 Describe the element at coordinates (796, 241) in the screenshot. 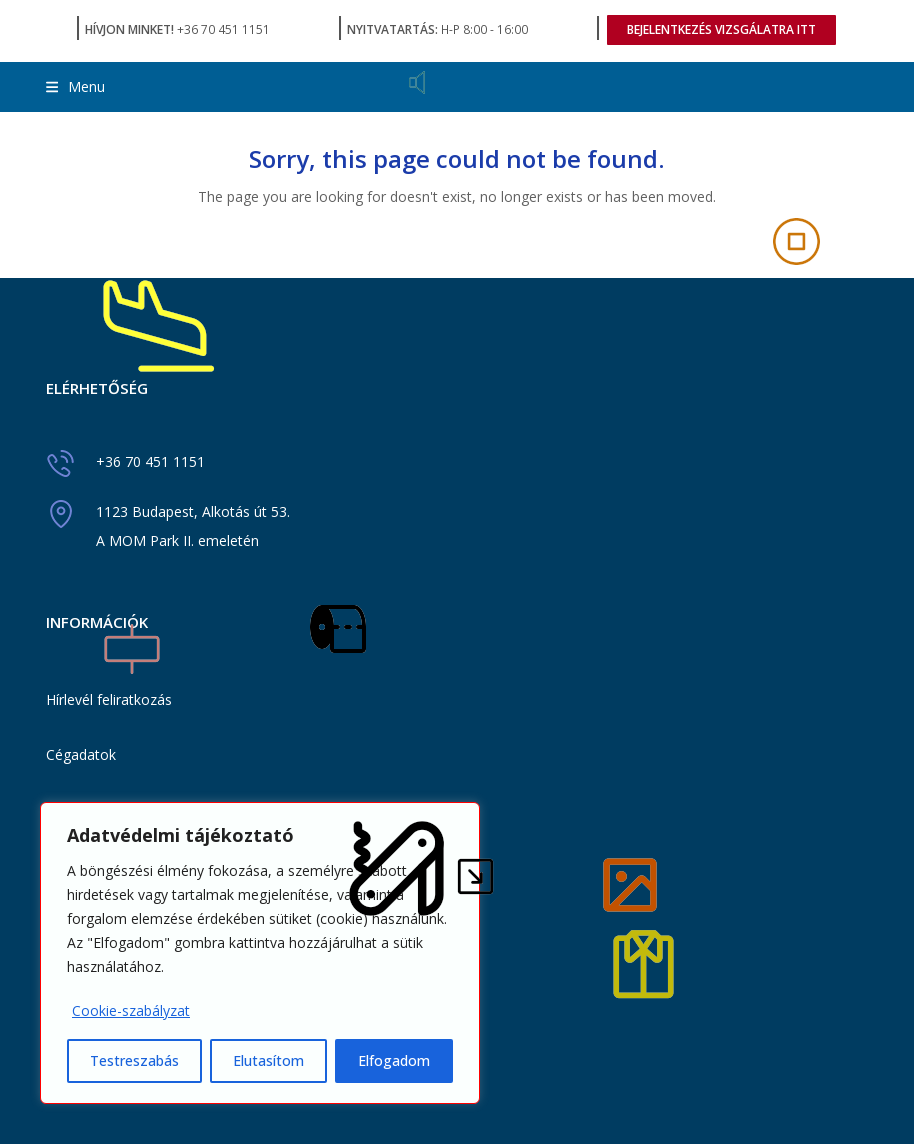

I see `stop media playback` at that location.